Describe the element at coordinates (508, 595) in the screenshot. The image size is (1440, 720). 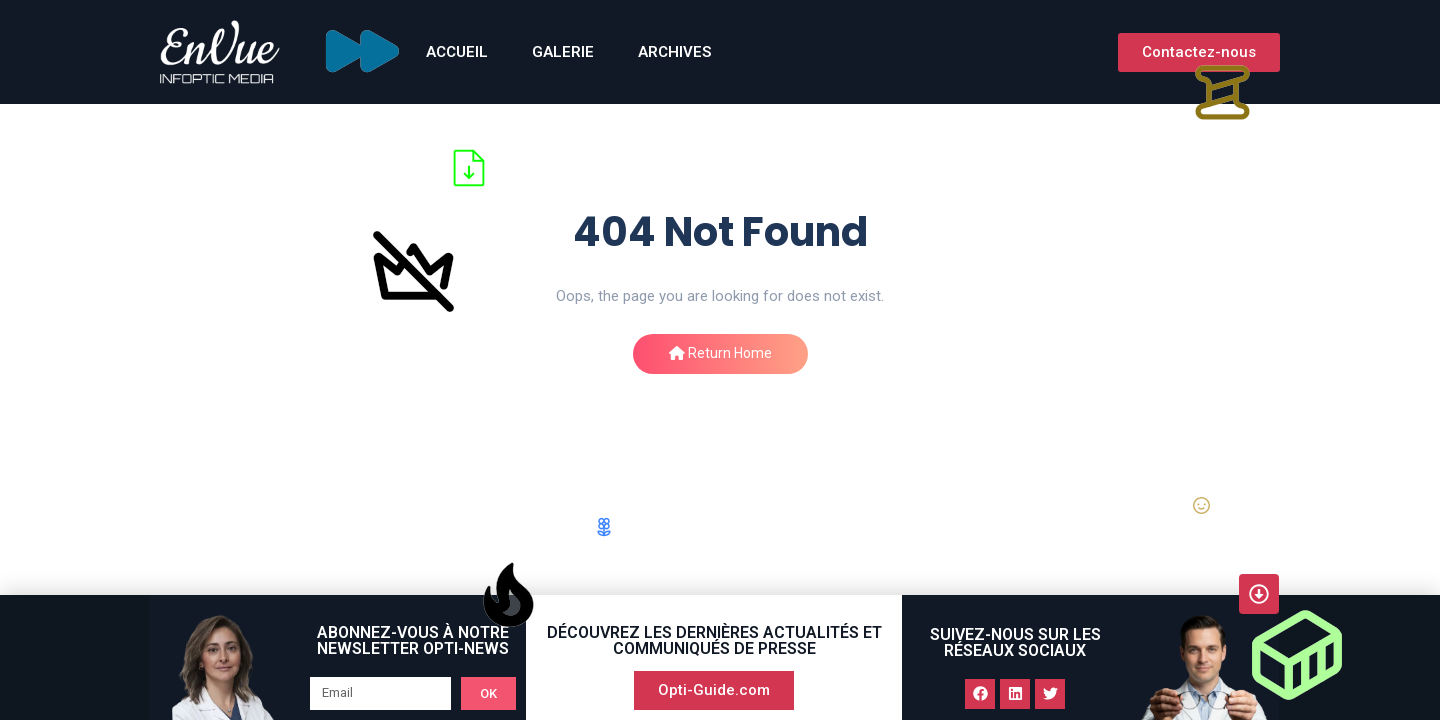
I see `locate nearby fire stations` at that location.